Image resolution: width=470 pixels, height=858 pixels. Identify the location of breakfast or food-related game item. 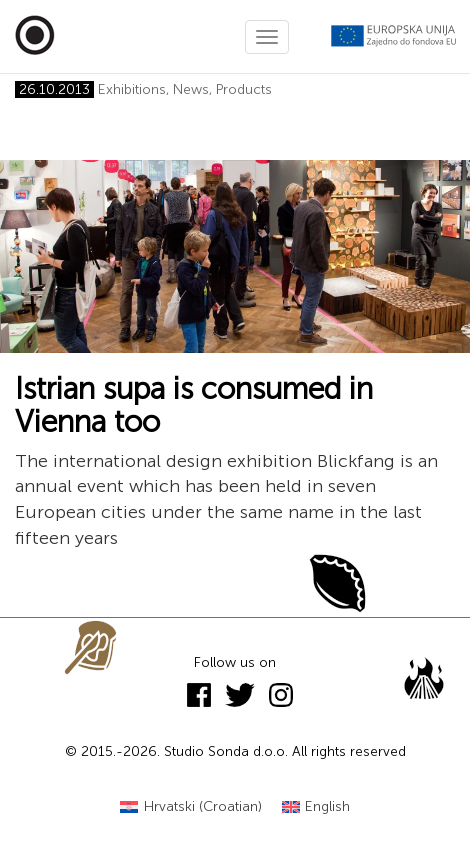
(90, 647).